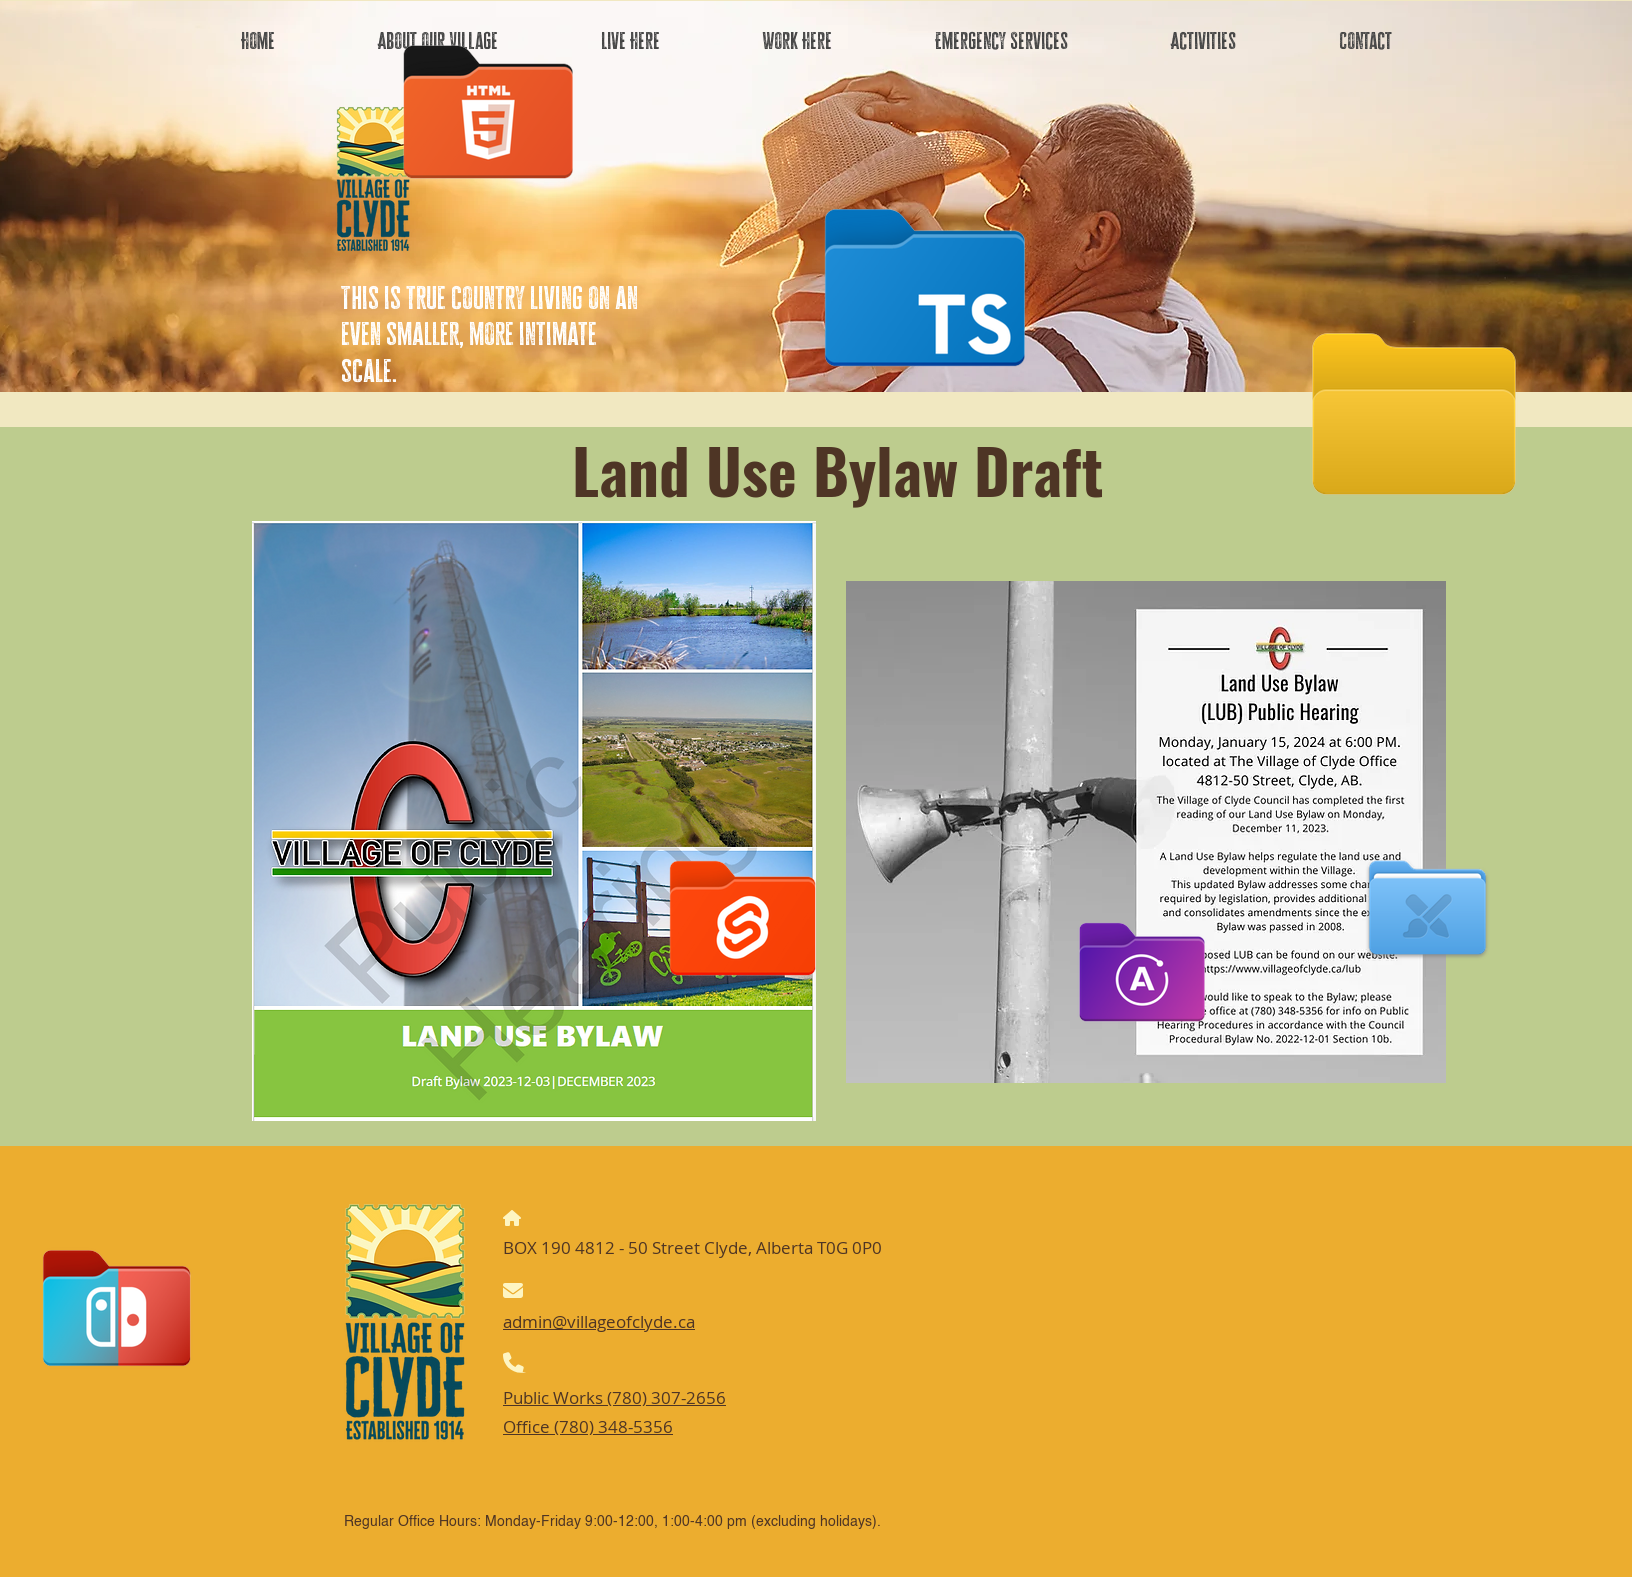 The width and height of the screenshot is (1632, 1577). I want to click on open svelte project folder, so click(742, 922).